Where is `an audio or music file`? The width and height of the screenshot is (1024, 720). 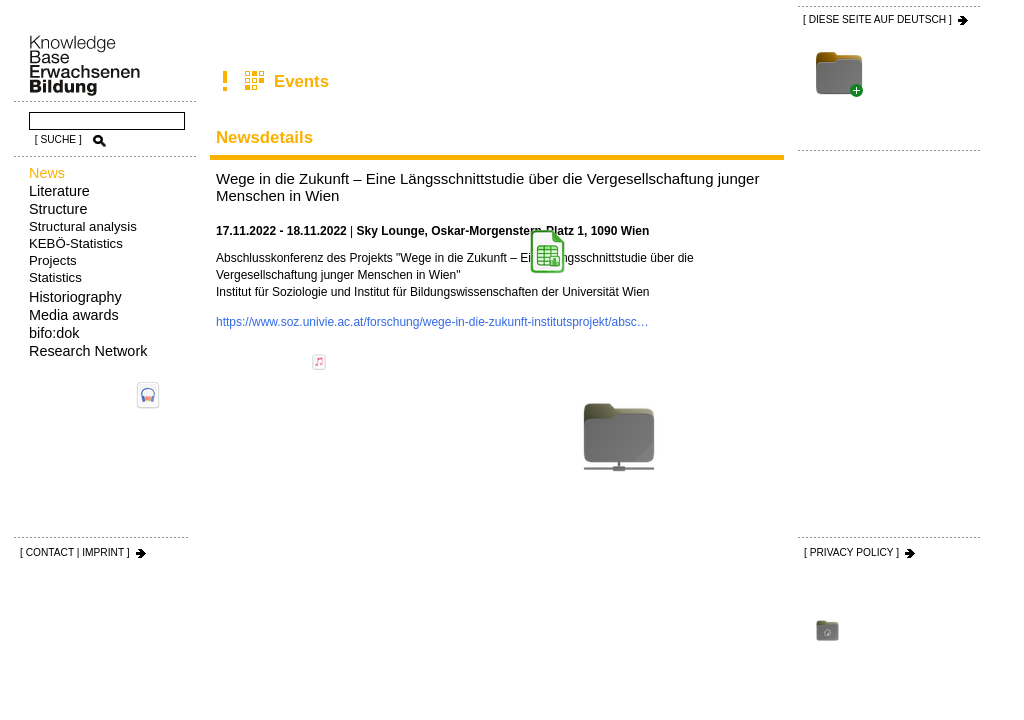
an audio or music file is located at coordinates (319, 362).